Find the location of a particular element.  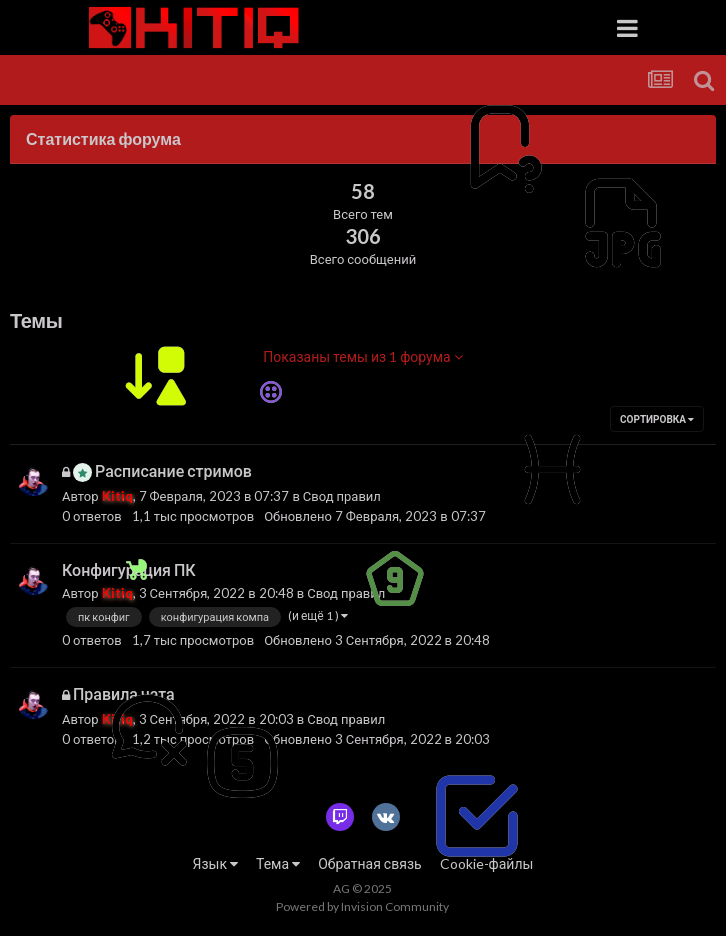

sort items by shape in ascending order is located at coordinates (155, 376).